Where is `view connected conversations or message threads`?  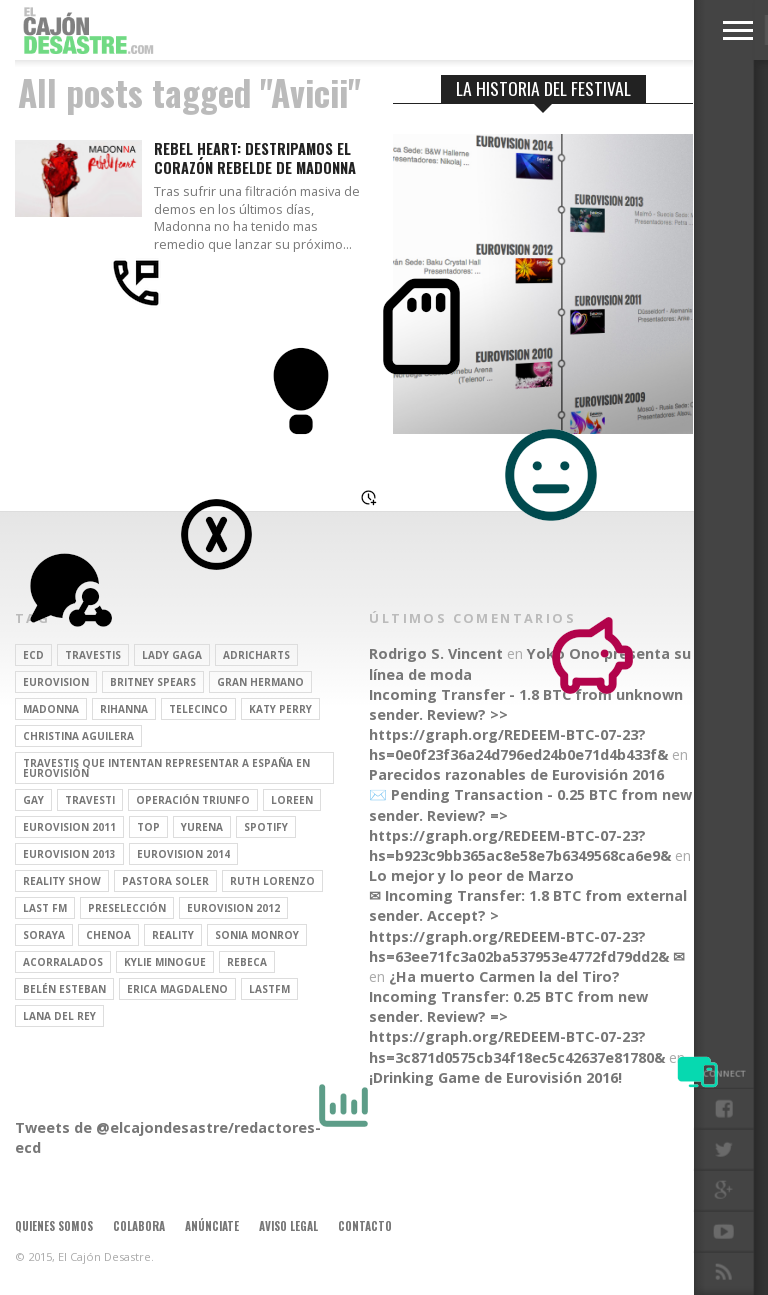
view connected conversations or message threads is located at coordinates (69, 588).